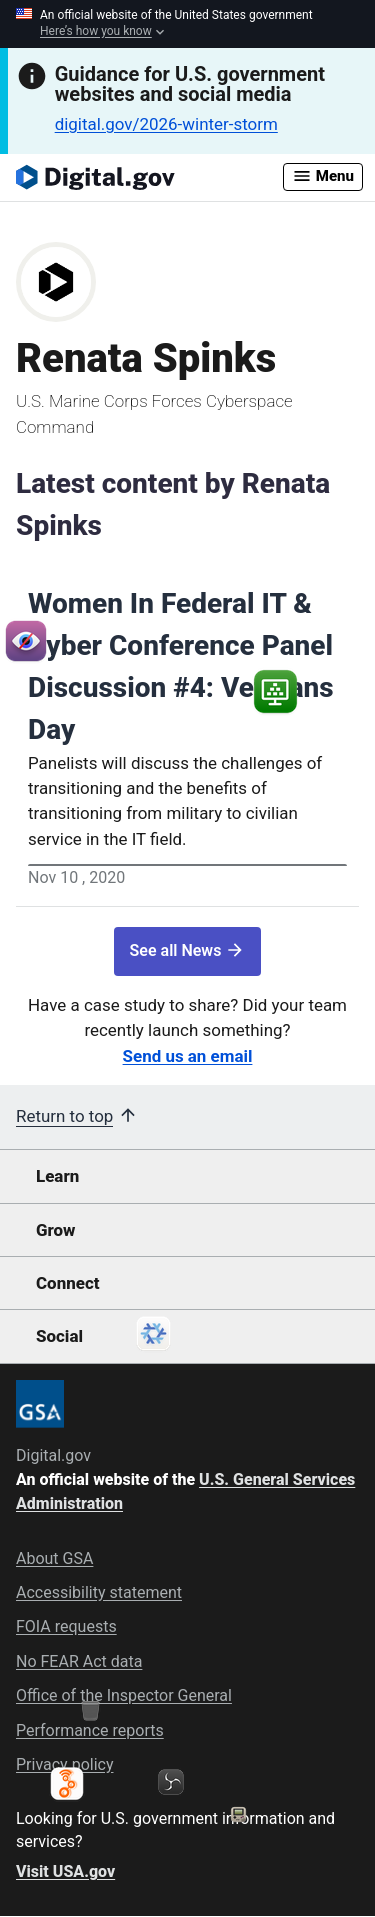  I want to click on open the trash to view deleted items, so click(90, 1710).